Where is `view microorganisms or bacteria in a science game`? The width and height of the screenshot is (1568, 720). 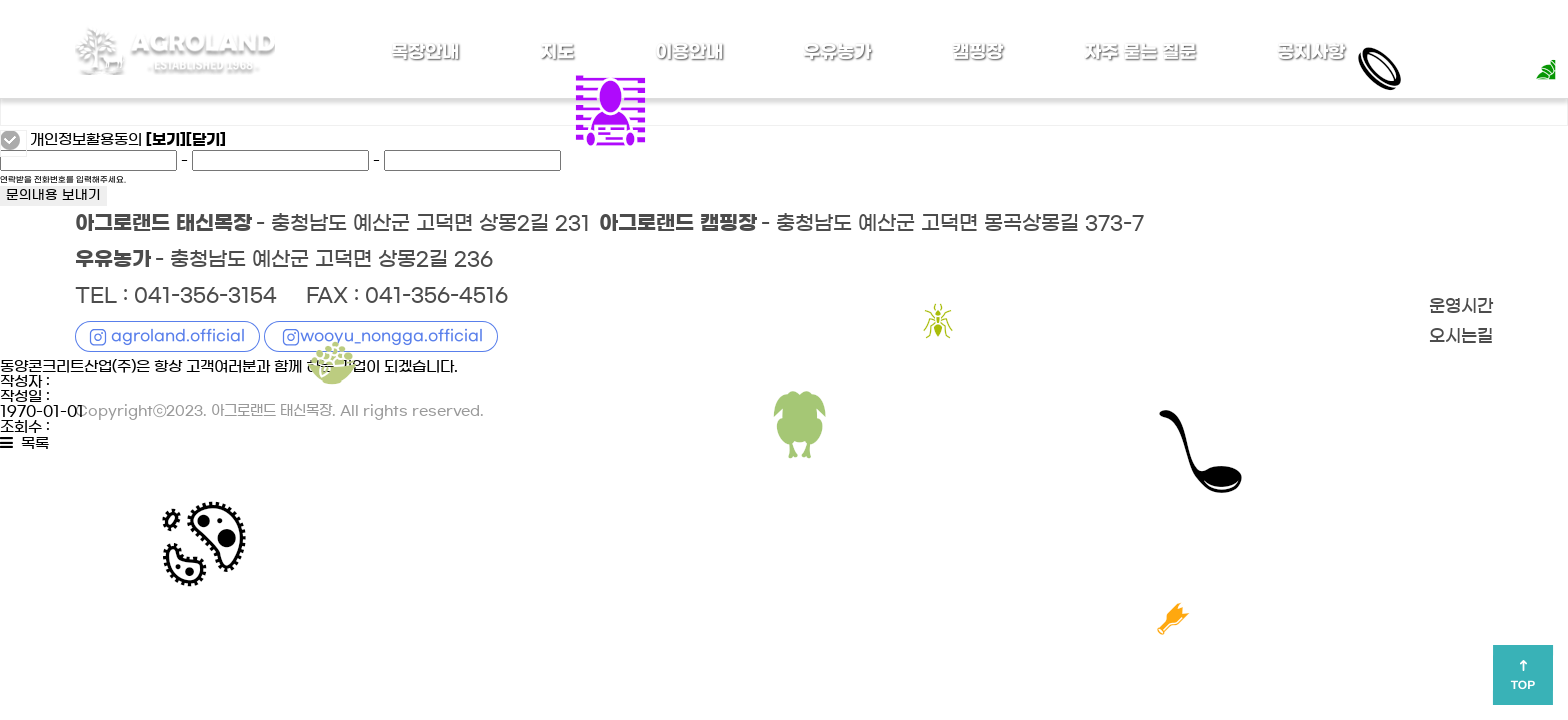 view microorganisms or bacteria in a science game is located at coordinates (204, 544).